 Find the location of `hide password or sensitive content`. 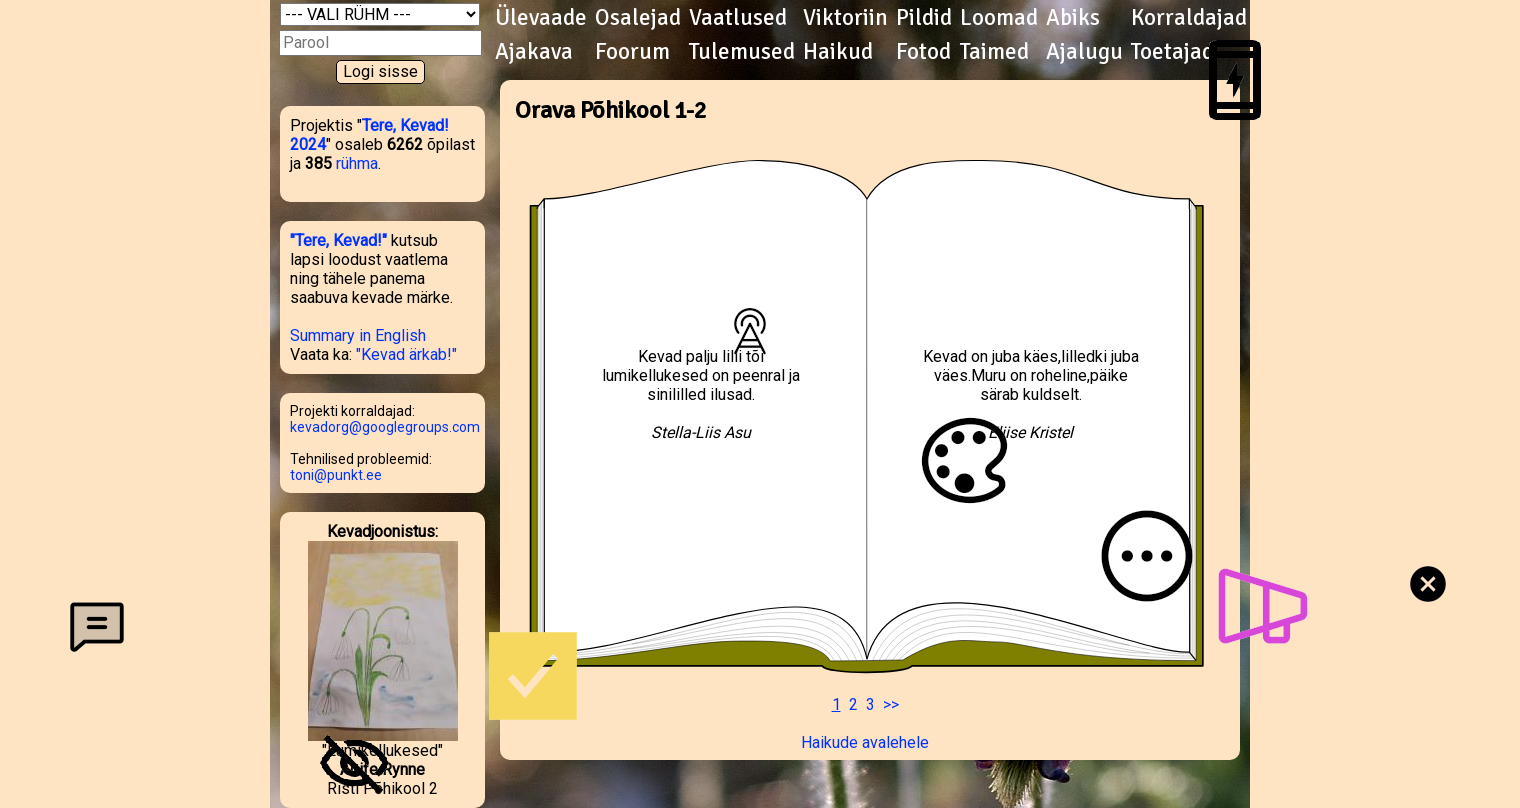

hide password or sensitive content is located at coordinates (354, 764).